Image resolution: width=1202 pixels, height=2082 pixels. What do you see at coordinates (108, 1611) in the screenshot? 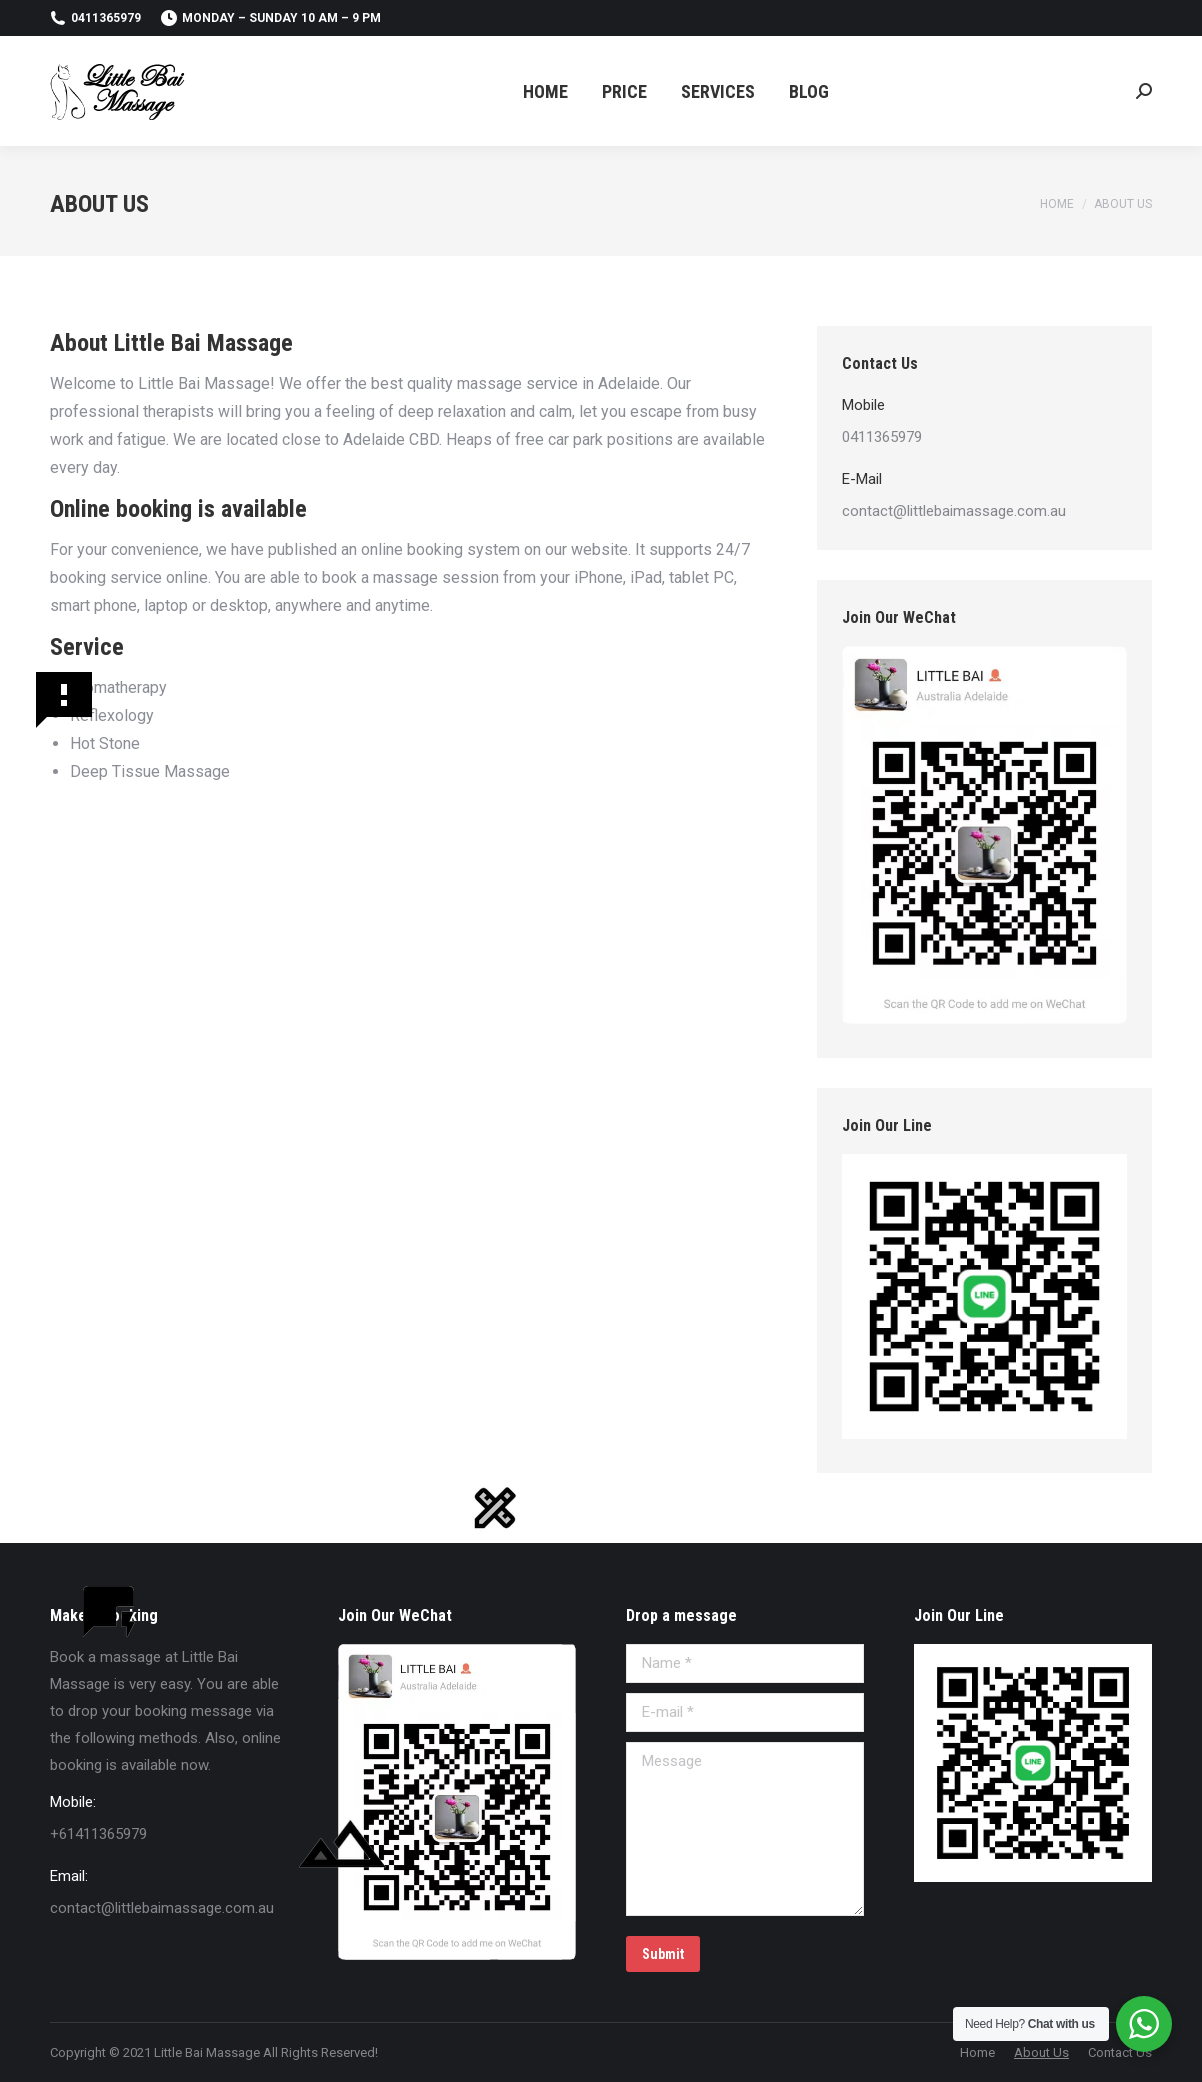
I see `send a quick reply to a message` at bounding box center [108, 1611].